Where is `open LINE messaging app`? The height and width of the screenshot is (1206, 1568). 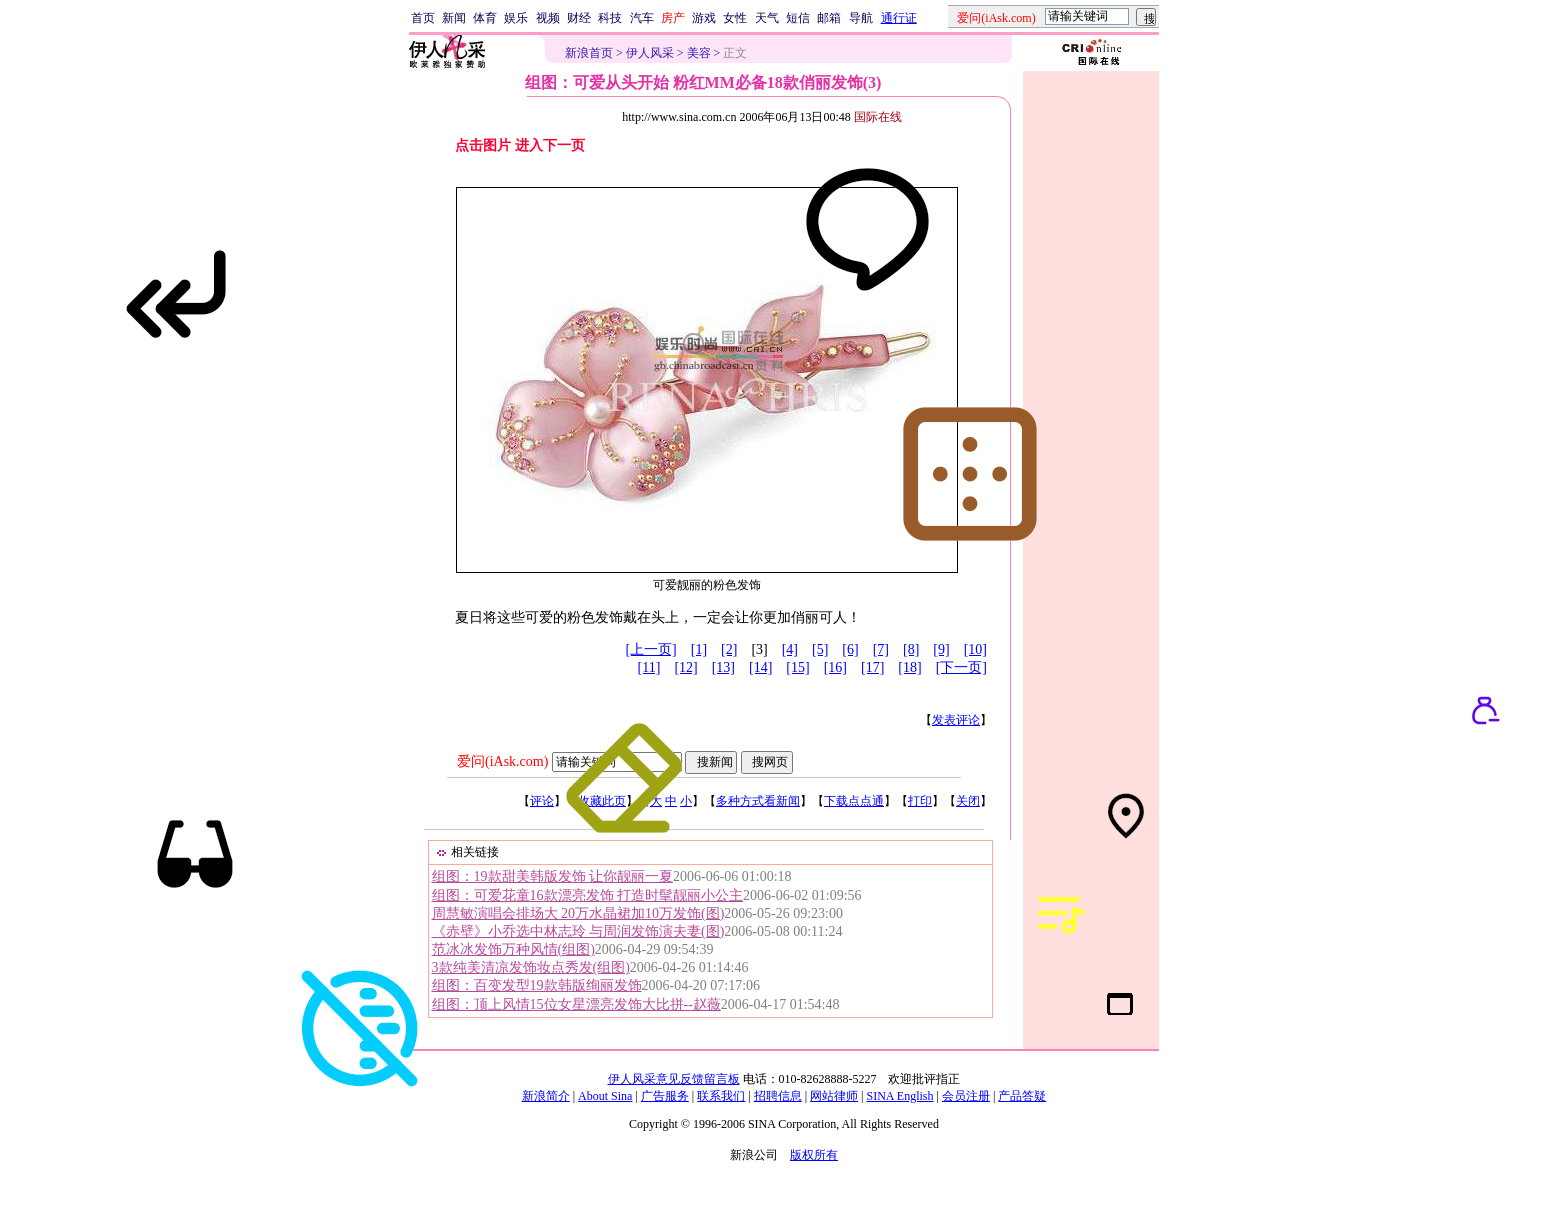 open LINE messaging app is located at coordinates (867, 229).